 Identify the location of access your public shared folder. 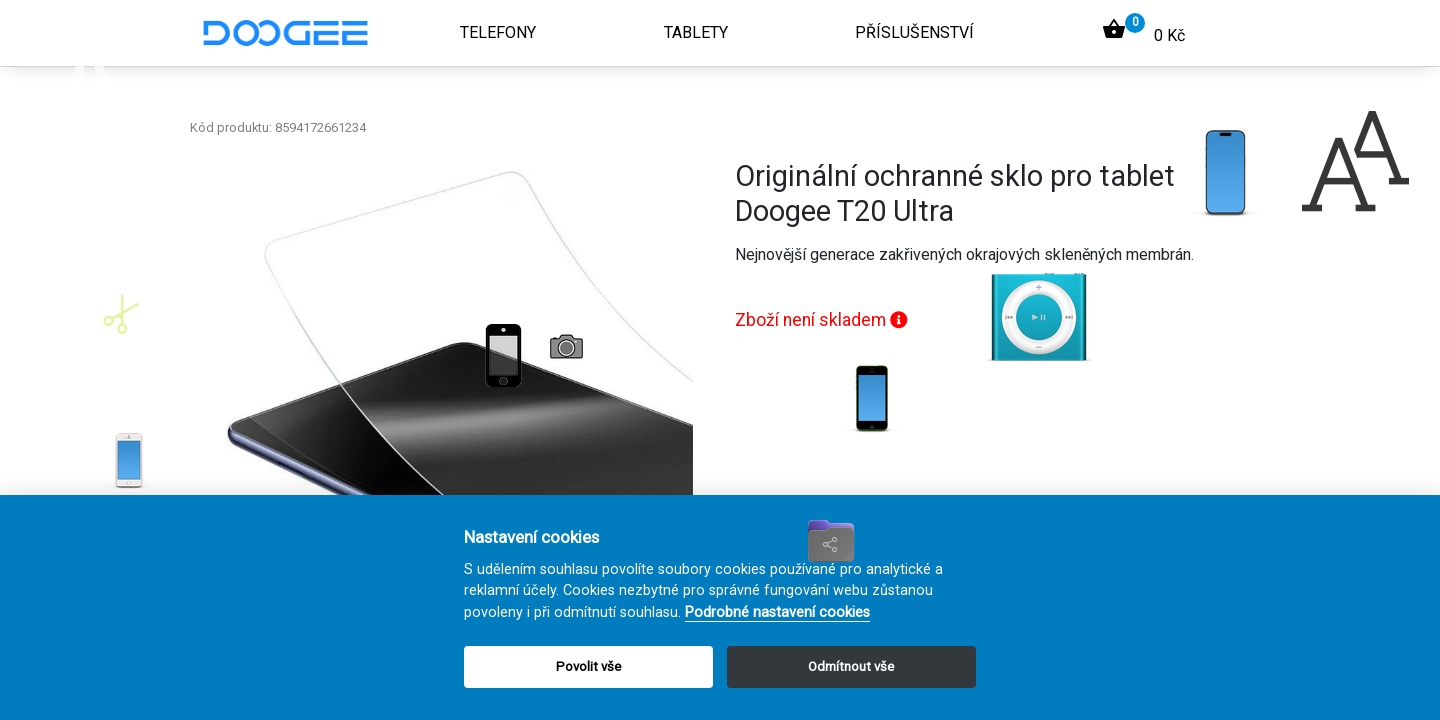
(831, 541).